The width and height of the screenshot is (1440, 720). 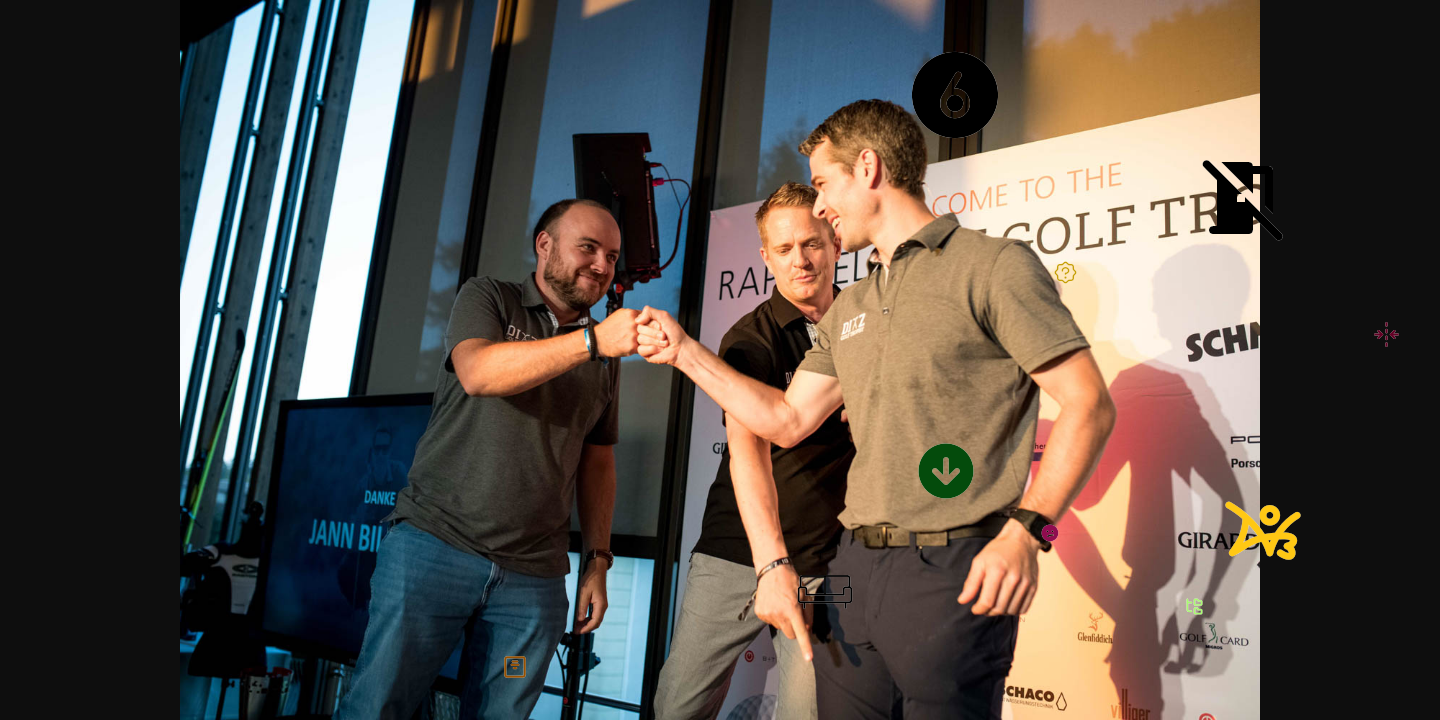 What do you see at coordinates (1386, 334) in the screenshot?
I see `collapse content horizontally` at bounding box center [1386, 334].